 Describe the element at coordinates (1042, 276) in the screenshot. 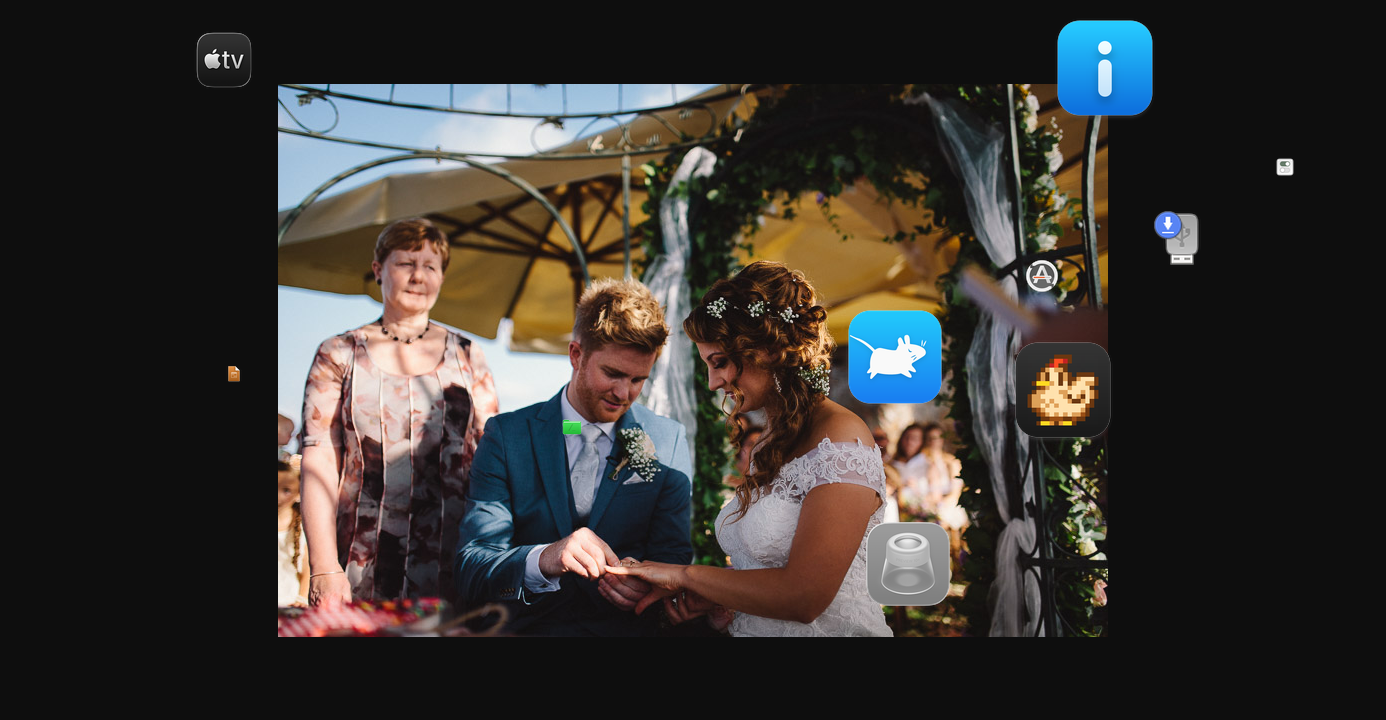

I see `open the update manager application` at that location.